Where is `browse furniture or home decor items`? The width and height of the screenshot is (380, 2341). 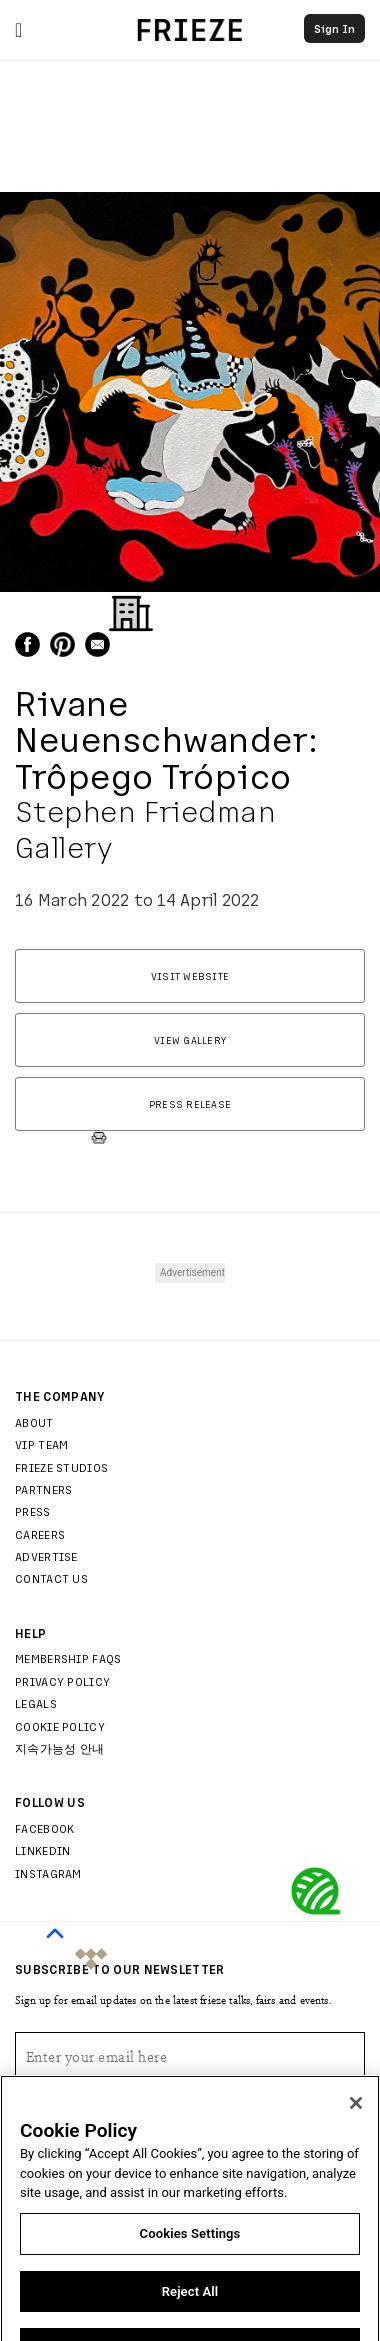 browse furniture or home decor items is located at coordinates (99, 1138).